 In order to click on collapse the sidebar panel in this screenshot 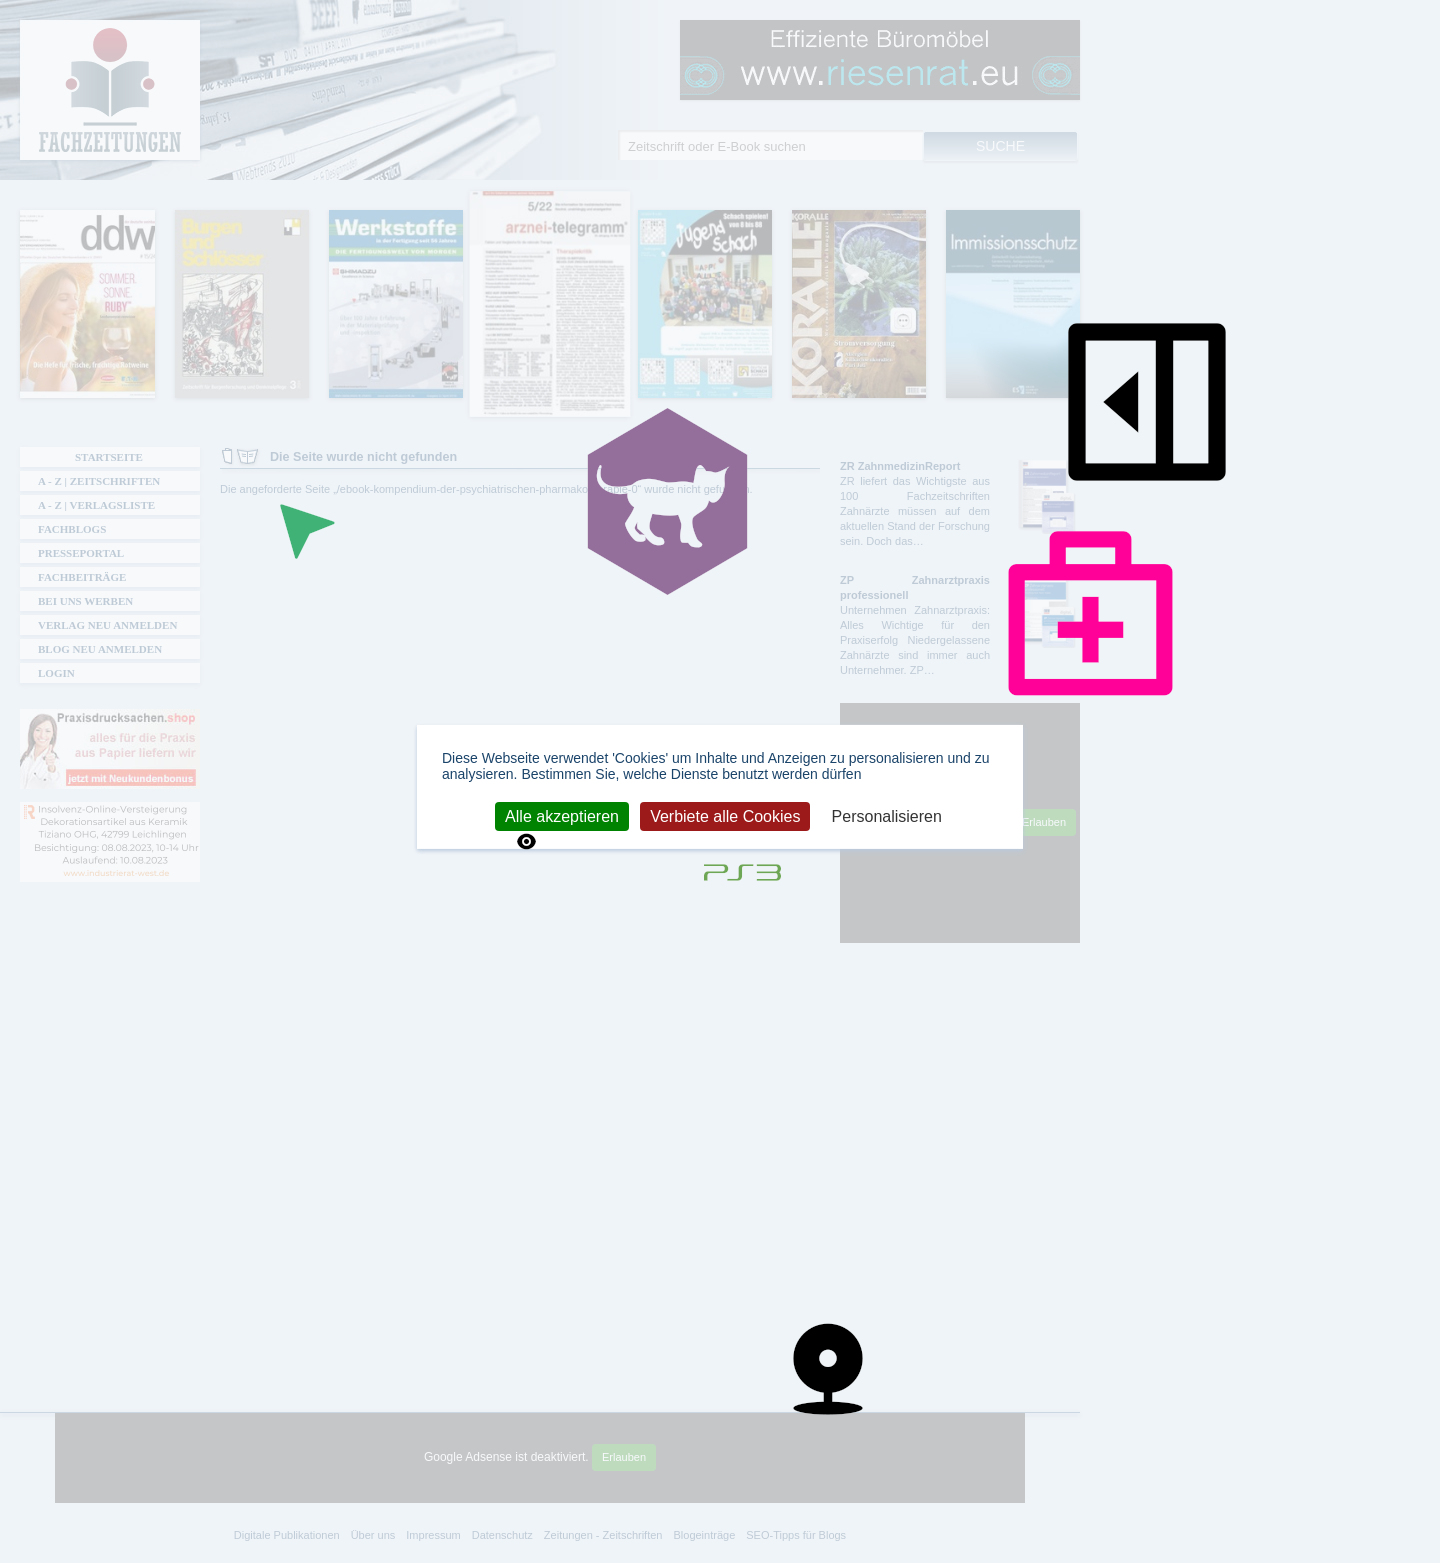, I will do `click(1147, 402)`.